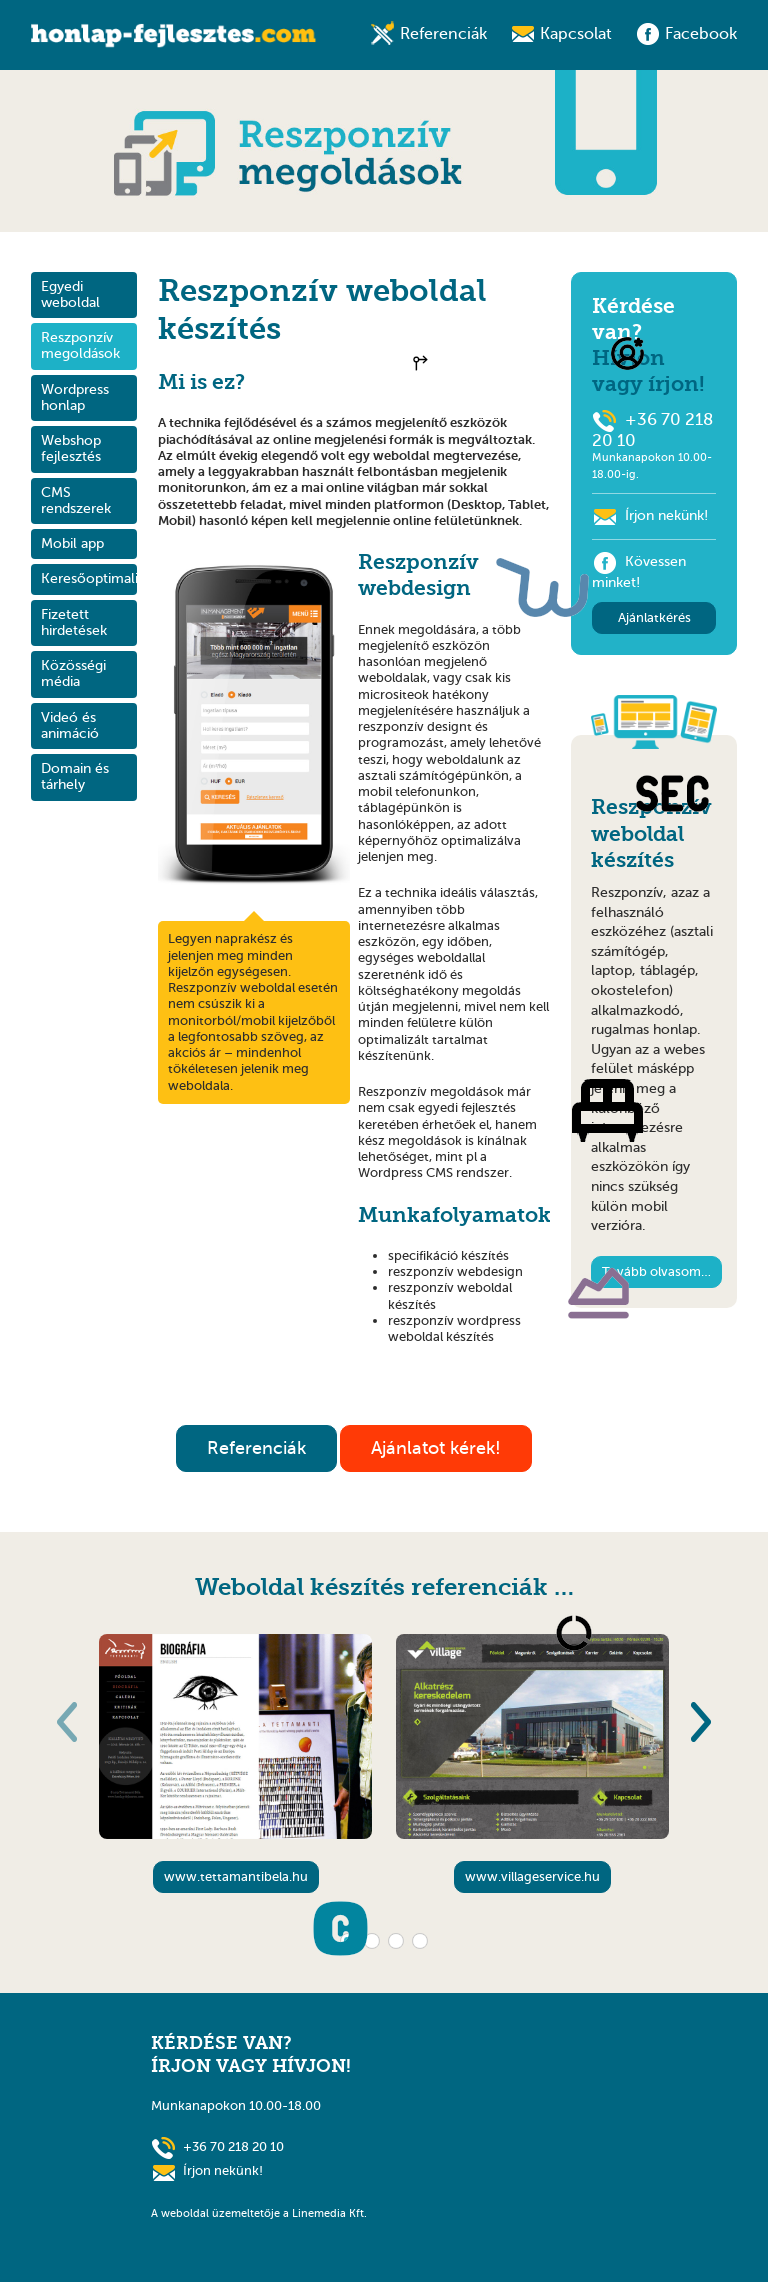 The image size is (768, 2282). Describe the element at coordinates (419, 363) in the screenshot. I see `take the right exit at the roundabout` at that location.